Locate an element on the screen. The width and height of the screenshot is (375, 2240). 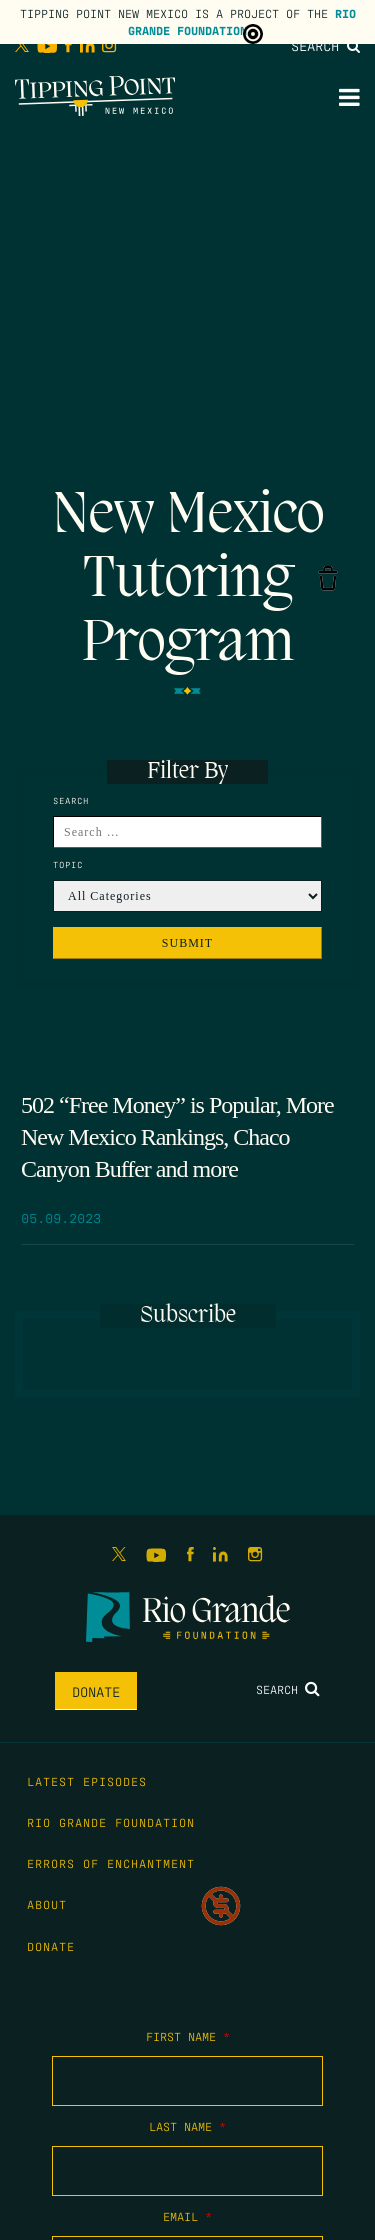
delete this item is located at coordinates (328, 579).